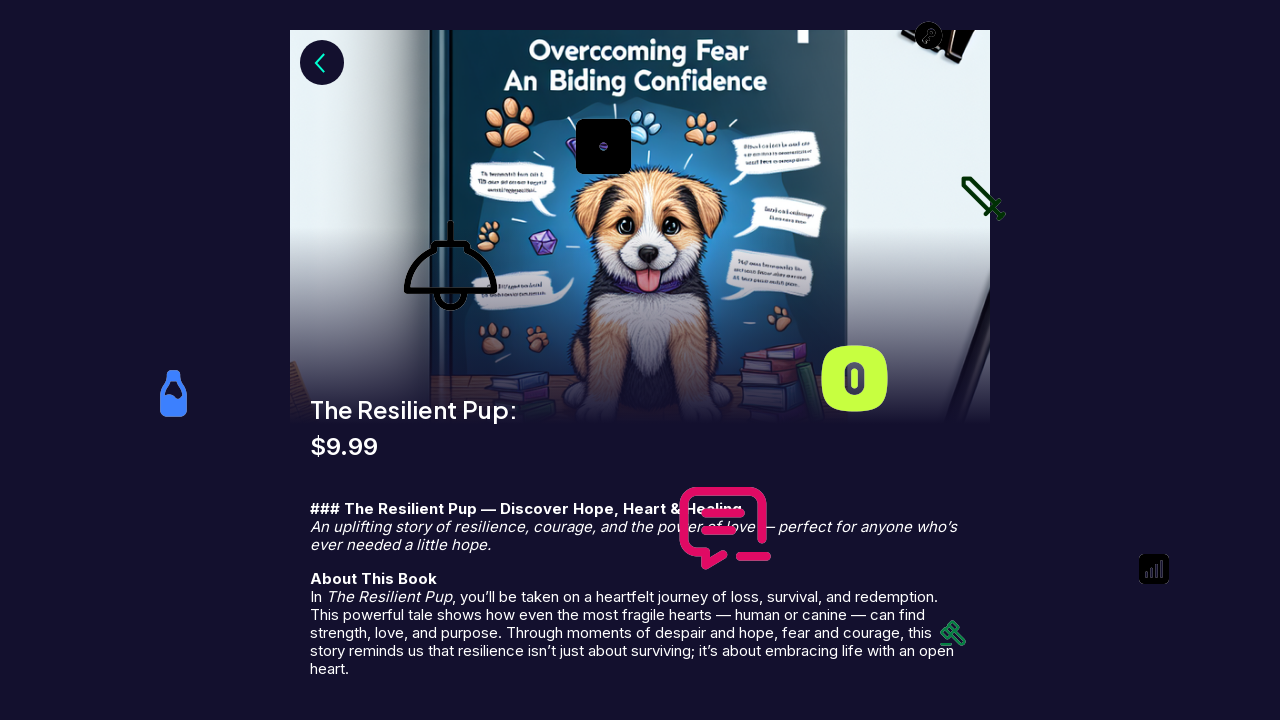  Describe the element at coordinates (928, 35) in the screenshot. I see `access security or authentication settings` at that location.